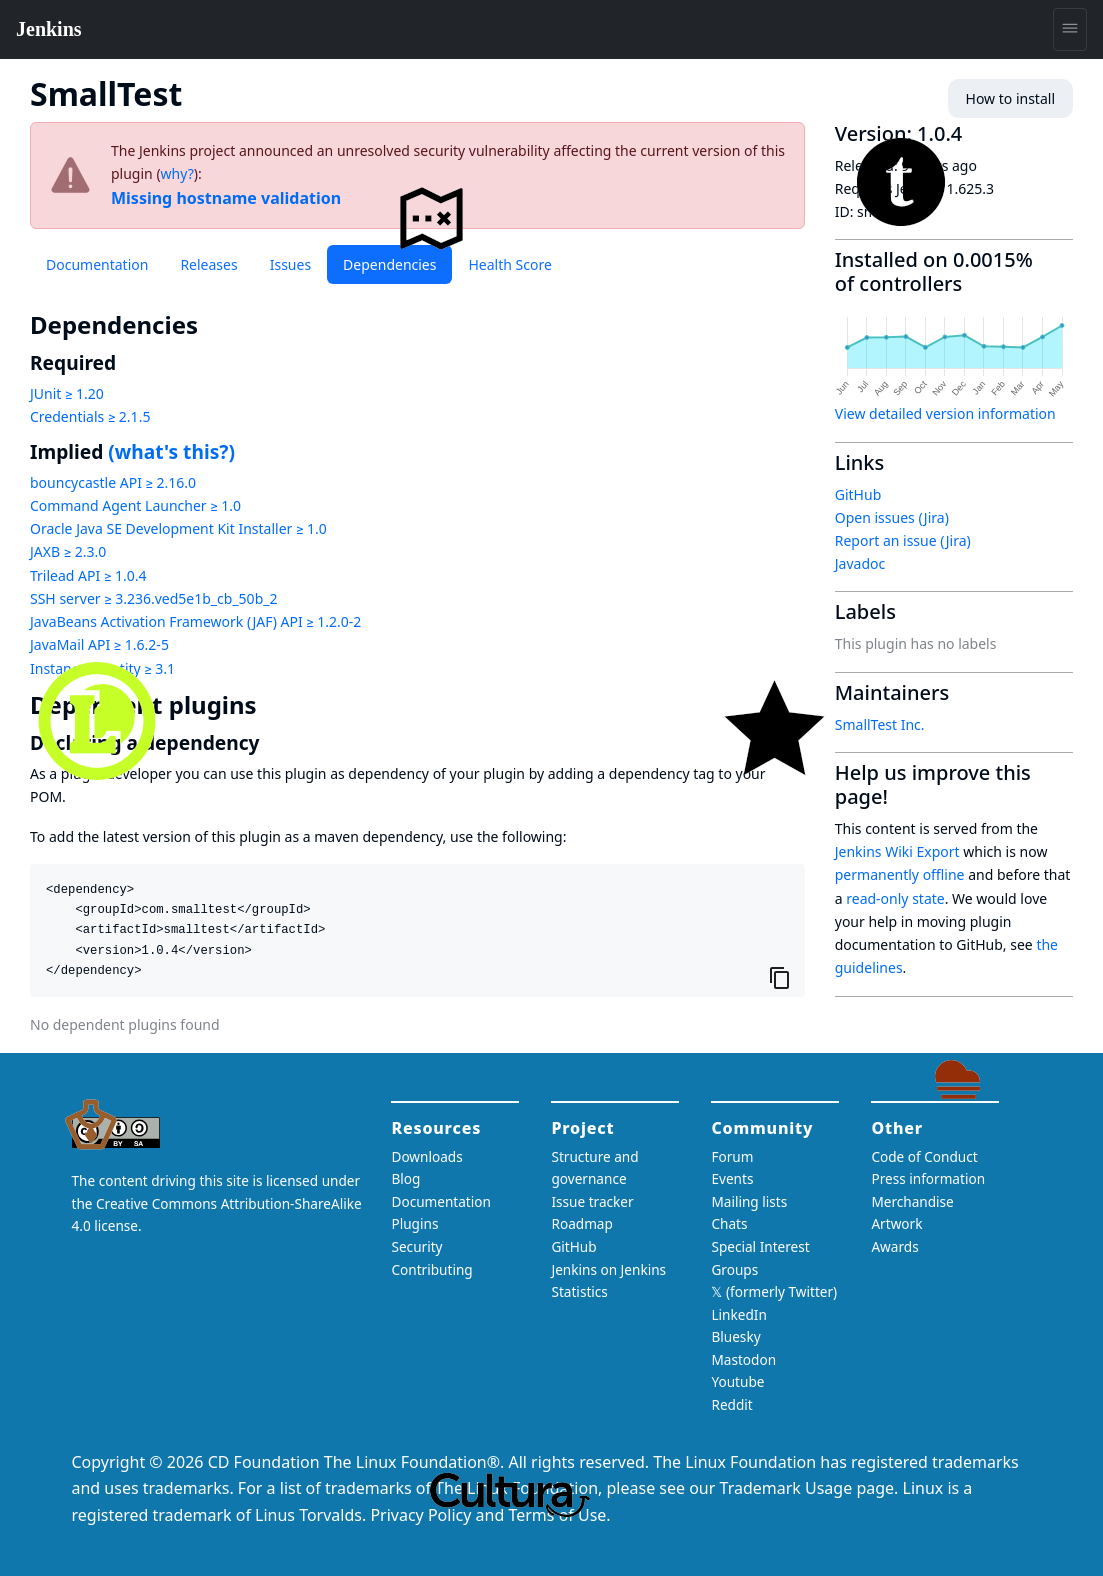 The width and height of the screenshot is (1103, 1576). What do you see at coordinates (510, 1495) in the screenshot?
I see `navigate to the Cultura website or app` at bounding box center [510, 1495].